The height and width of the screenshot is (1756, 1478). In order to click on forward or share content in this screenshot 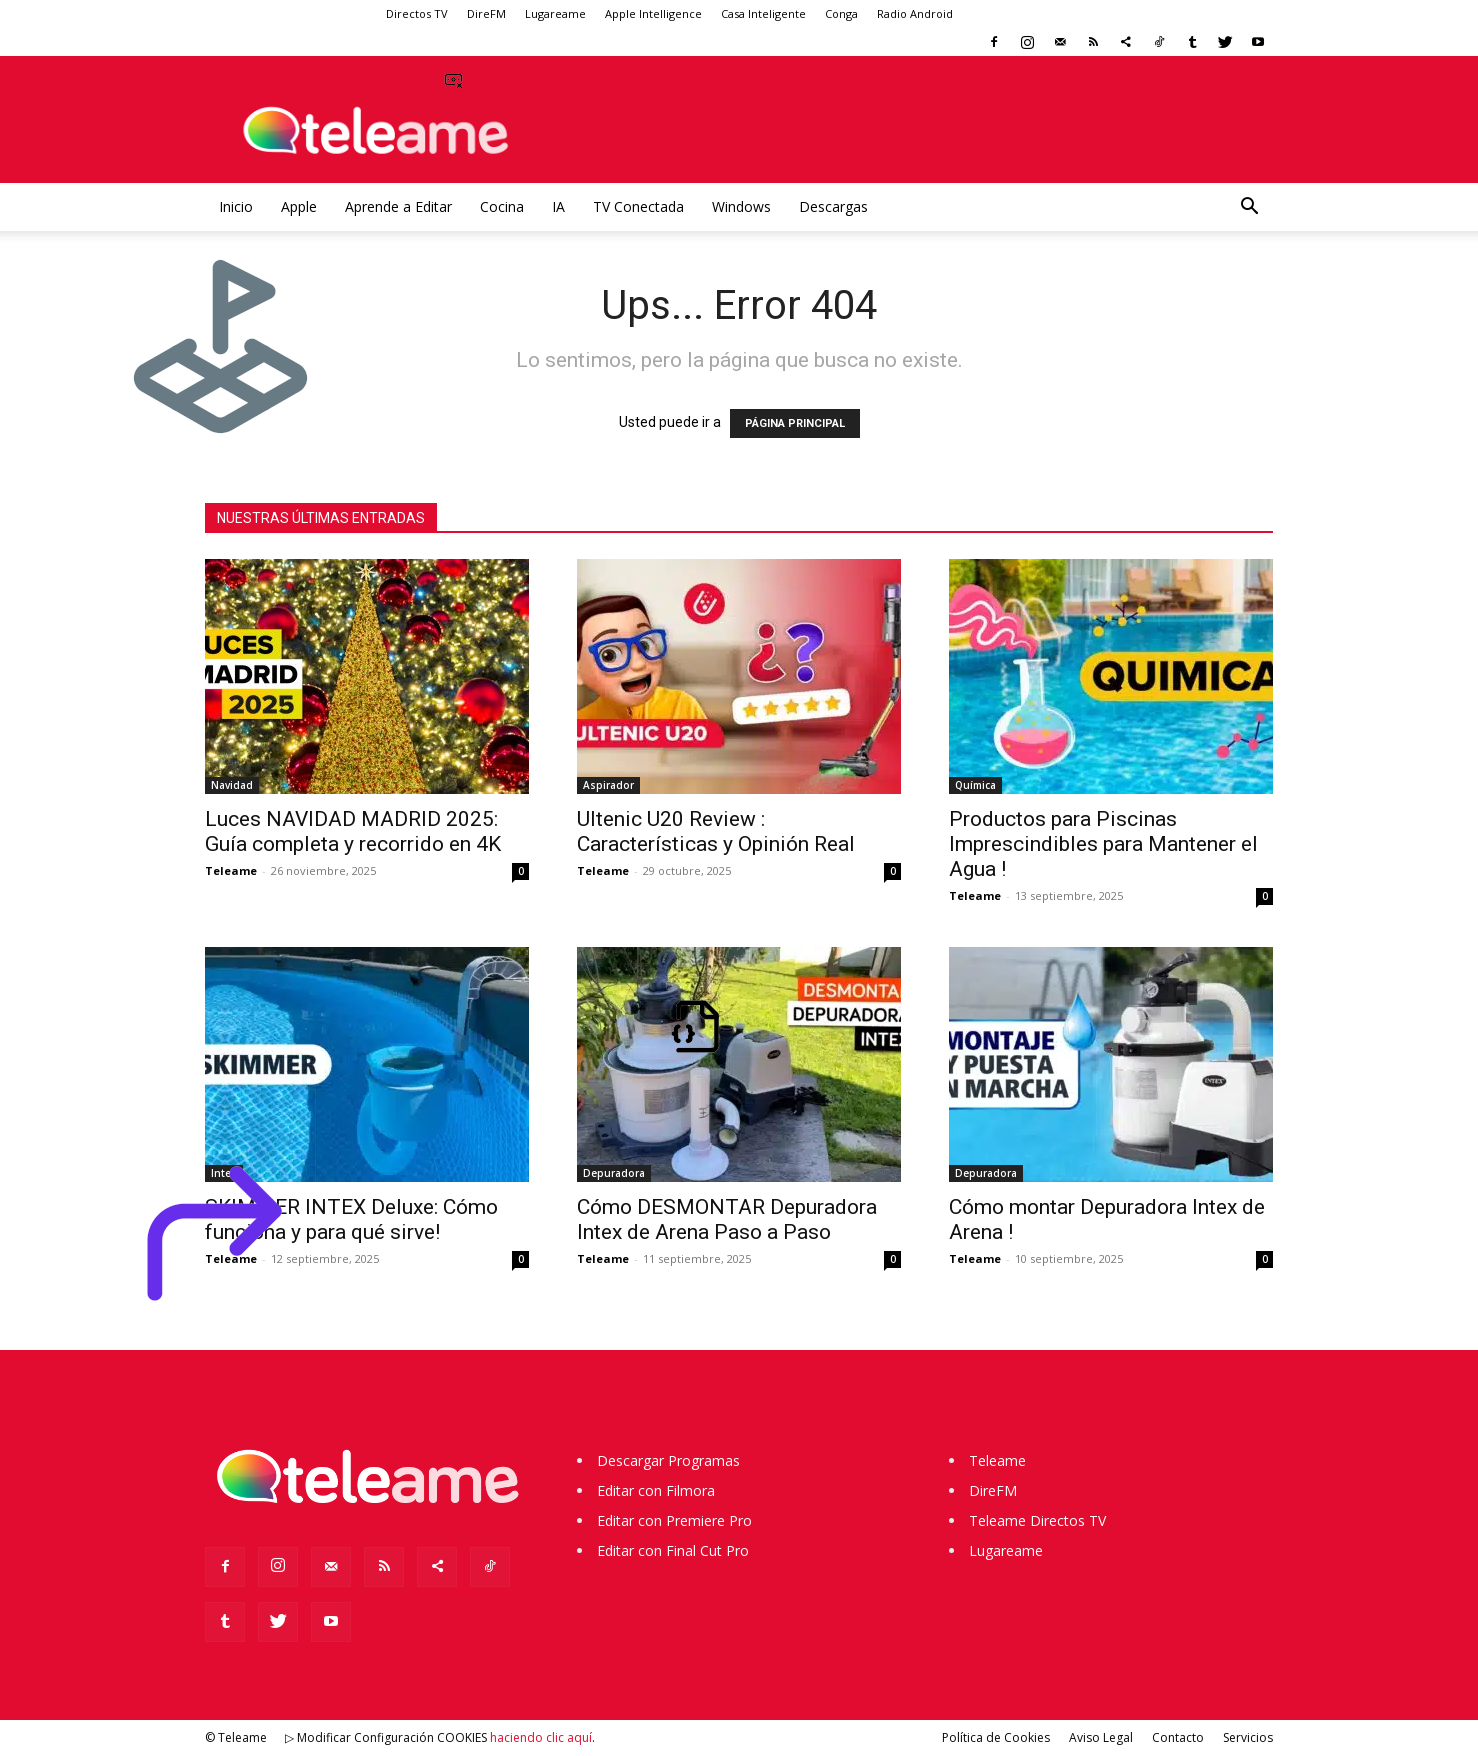, I will do `click(214, 1233)`.